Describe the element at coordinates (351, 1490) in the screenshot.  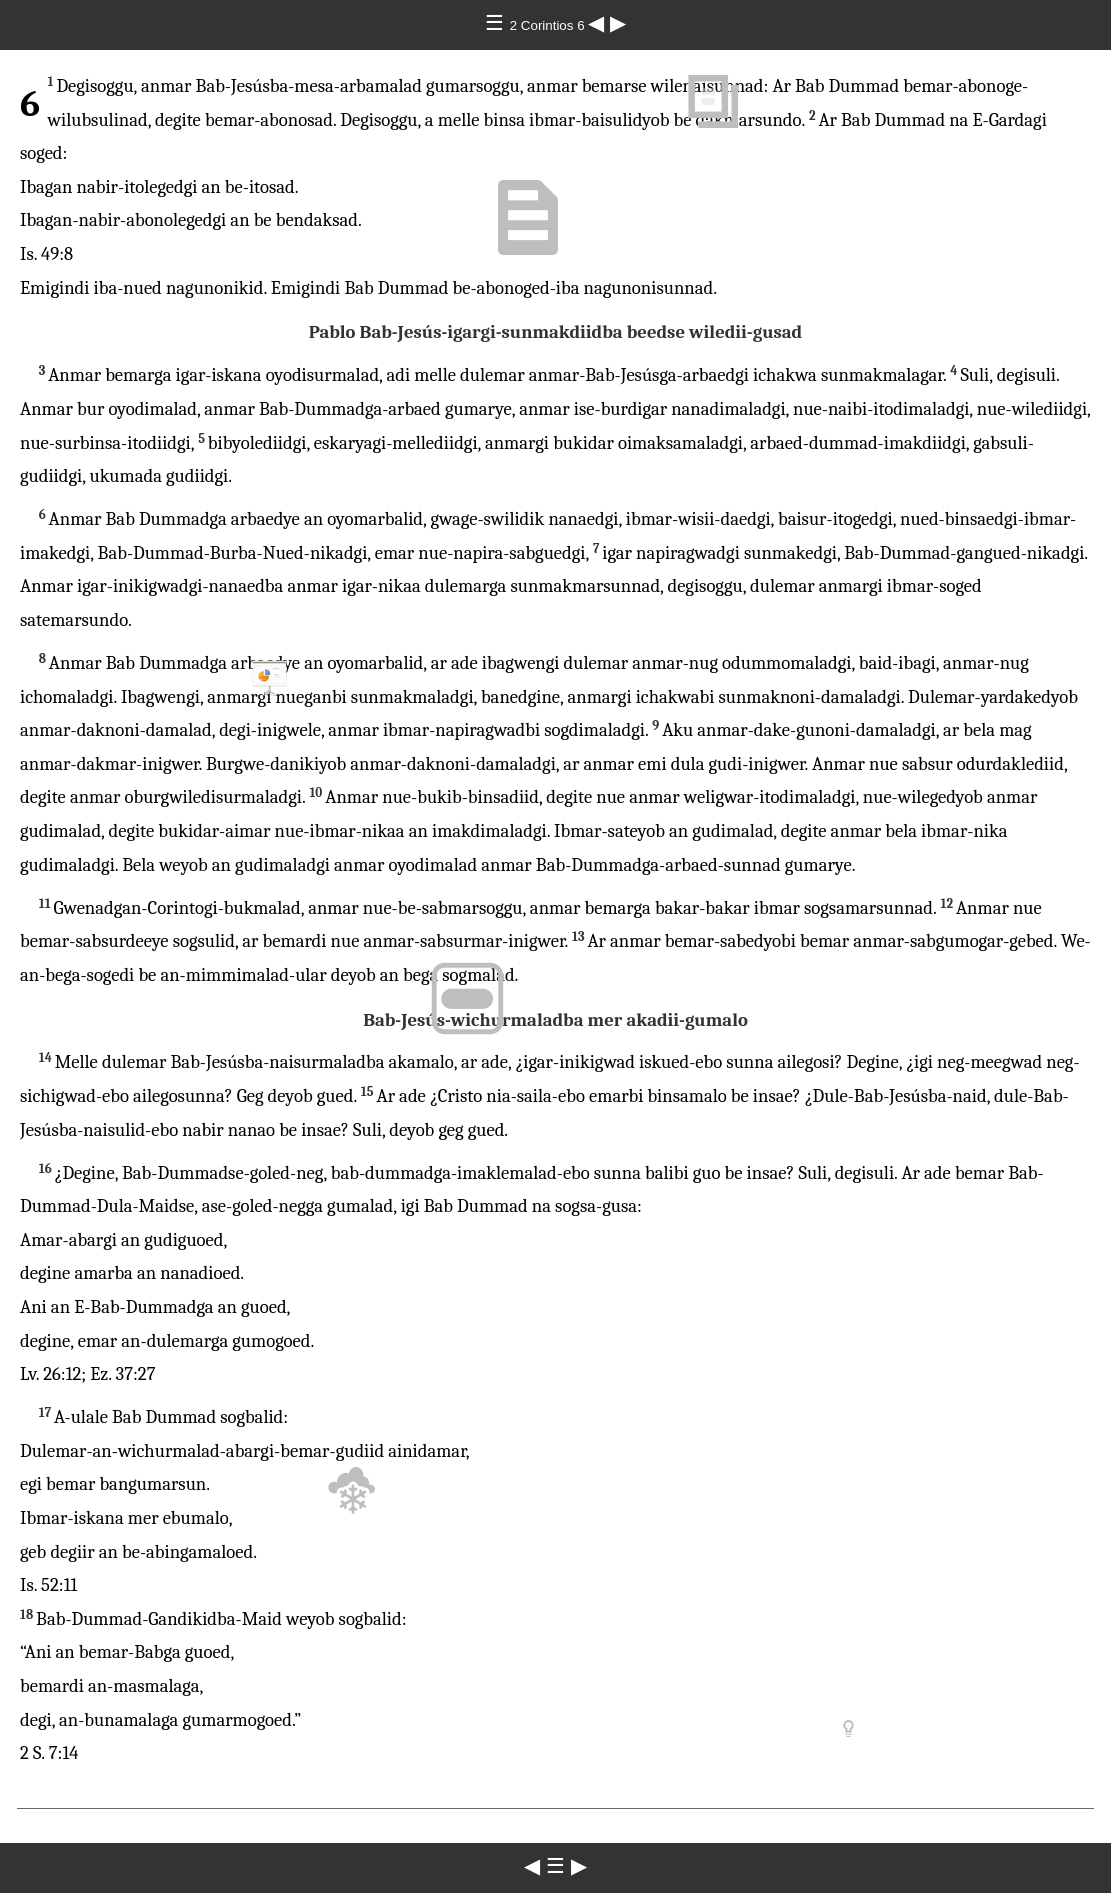
I see `indicates snowy weather conditions` at that location.